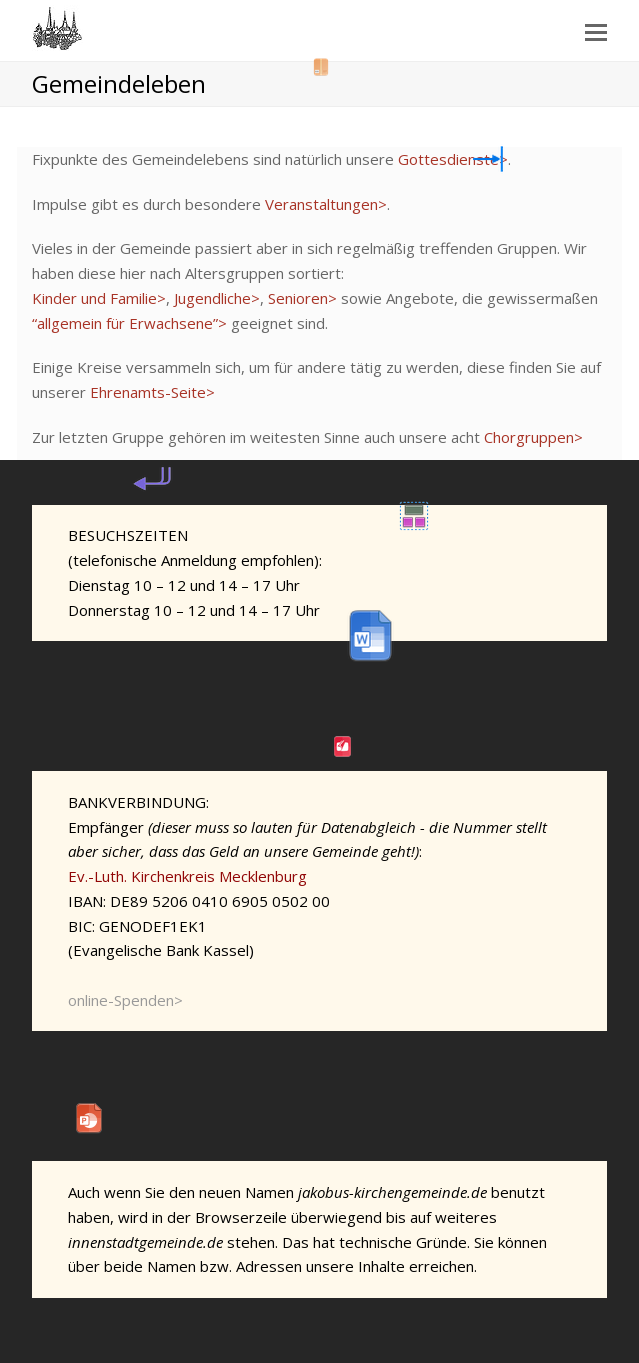  I want to click on go to the last item or page, so click(488, 159).